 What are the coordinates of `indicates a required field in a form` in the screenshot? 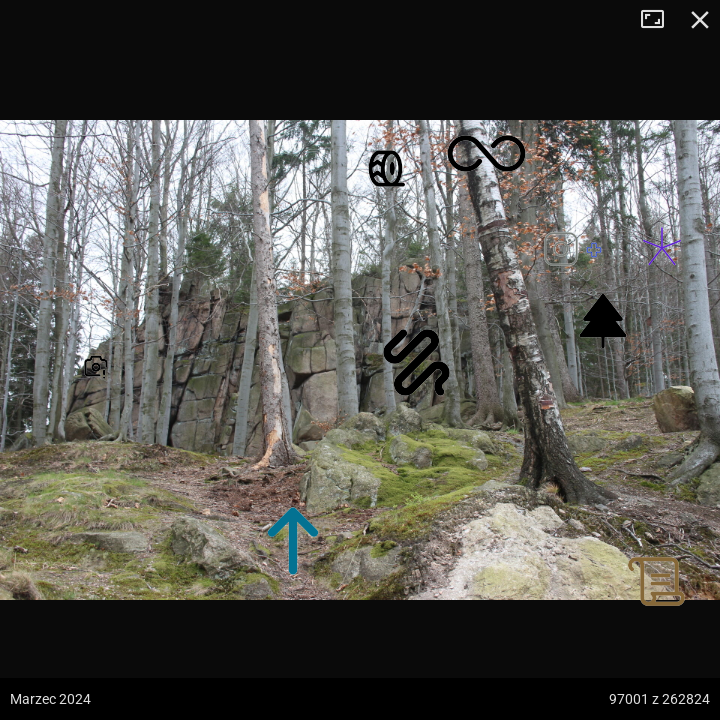 It's located at (662, 248).